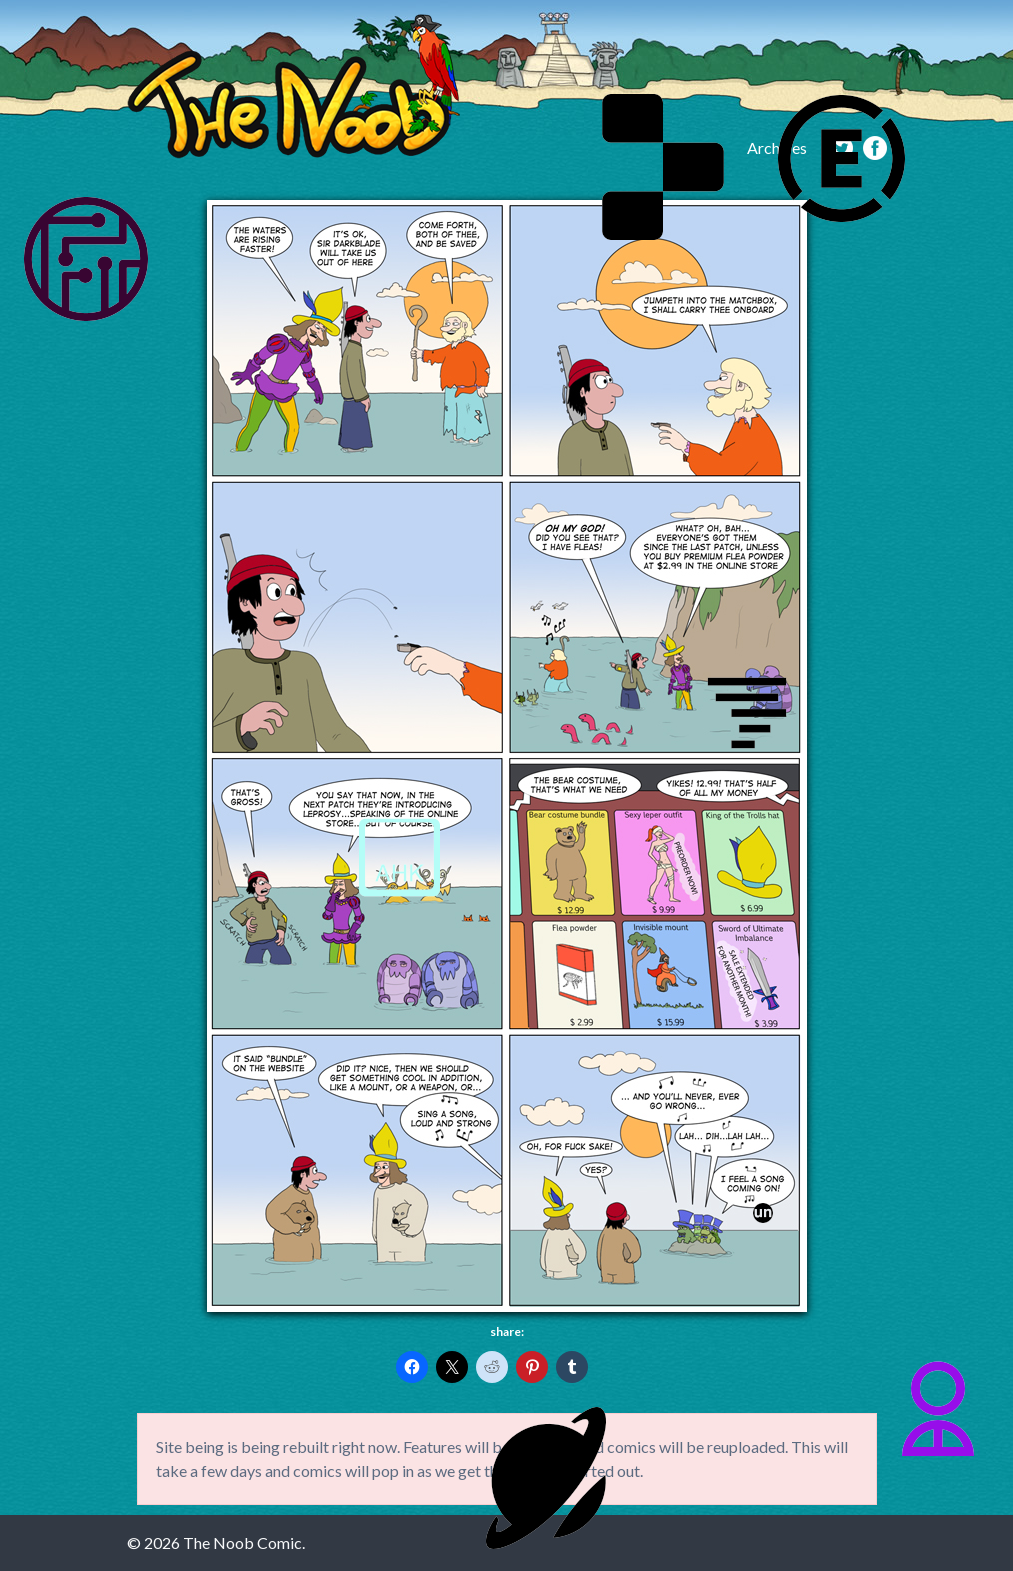 This screenshot has width=1013, height=1571. What do you see at coordinates (546, 1478) in the screenshot?
I see `visit instatus website or service` at bounding box center [546, 1478].